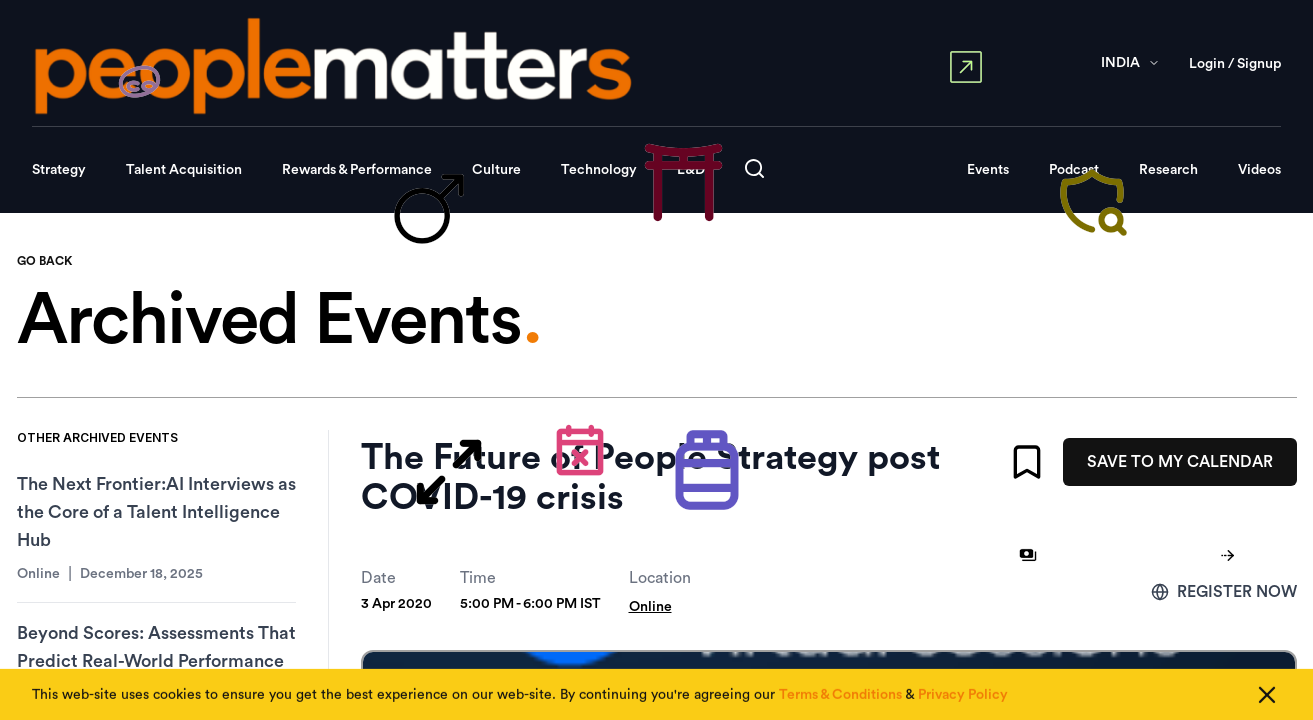  I want to click on access japanese cultural content or settings, so click(683, 182).